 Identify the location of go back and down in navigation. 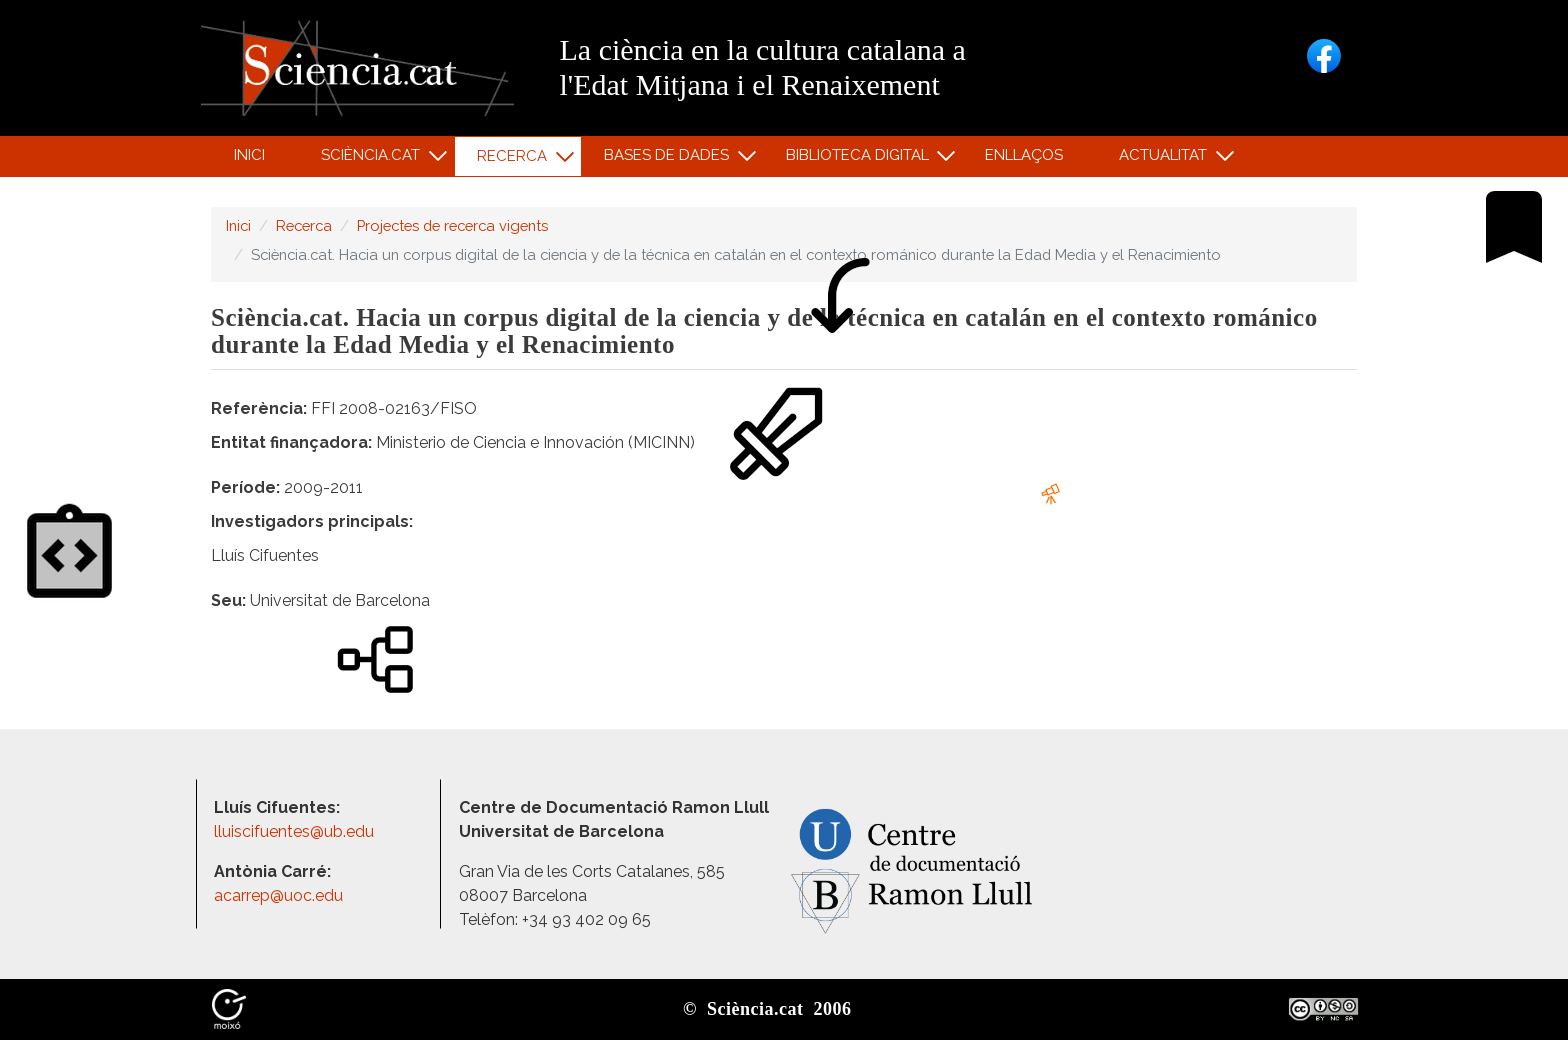
(840, 295).